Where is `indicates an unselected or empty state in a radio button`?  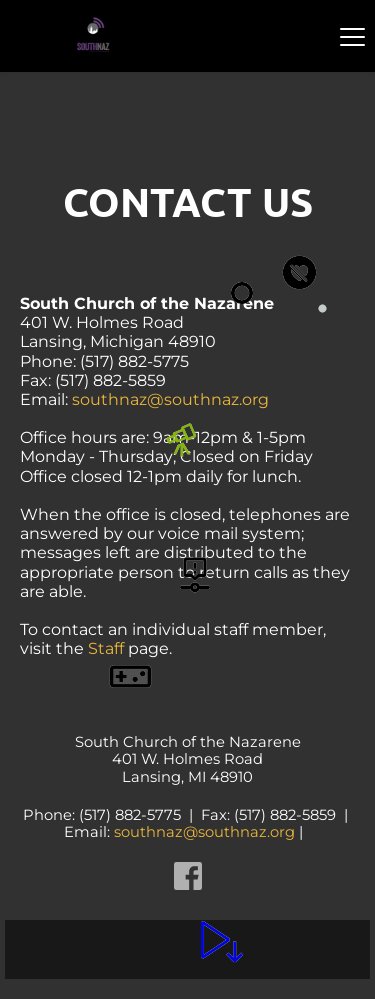 indicates an unselected or empty state in a radio button is located at coordinates (242, 293).